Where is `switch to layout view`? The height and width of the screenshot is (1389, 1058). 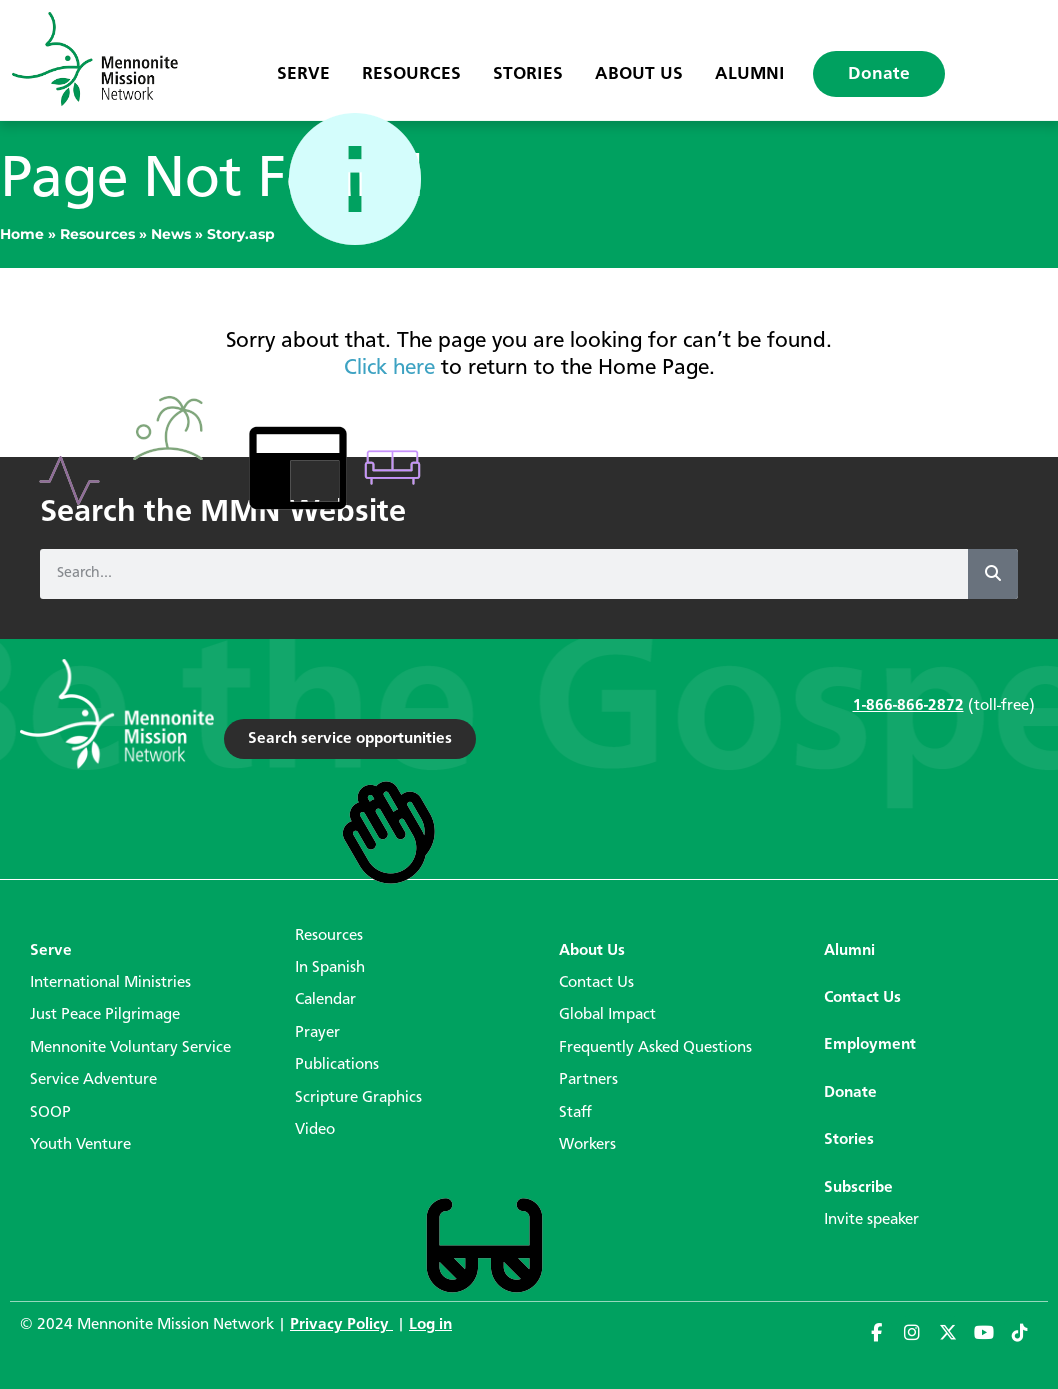
switch to layout view is located at coordinates (298, 468).